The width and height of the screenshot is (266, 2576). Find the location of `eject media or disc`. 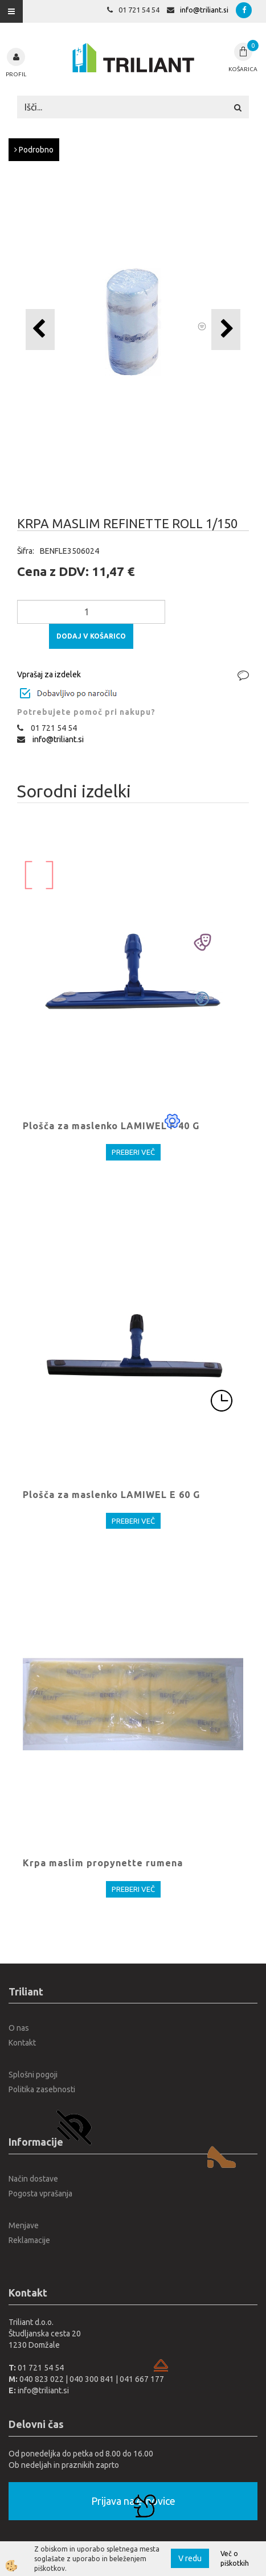

eject media or disc is located at coordinates (161, 2366).